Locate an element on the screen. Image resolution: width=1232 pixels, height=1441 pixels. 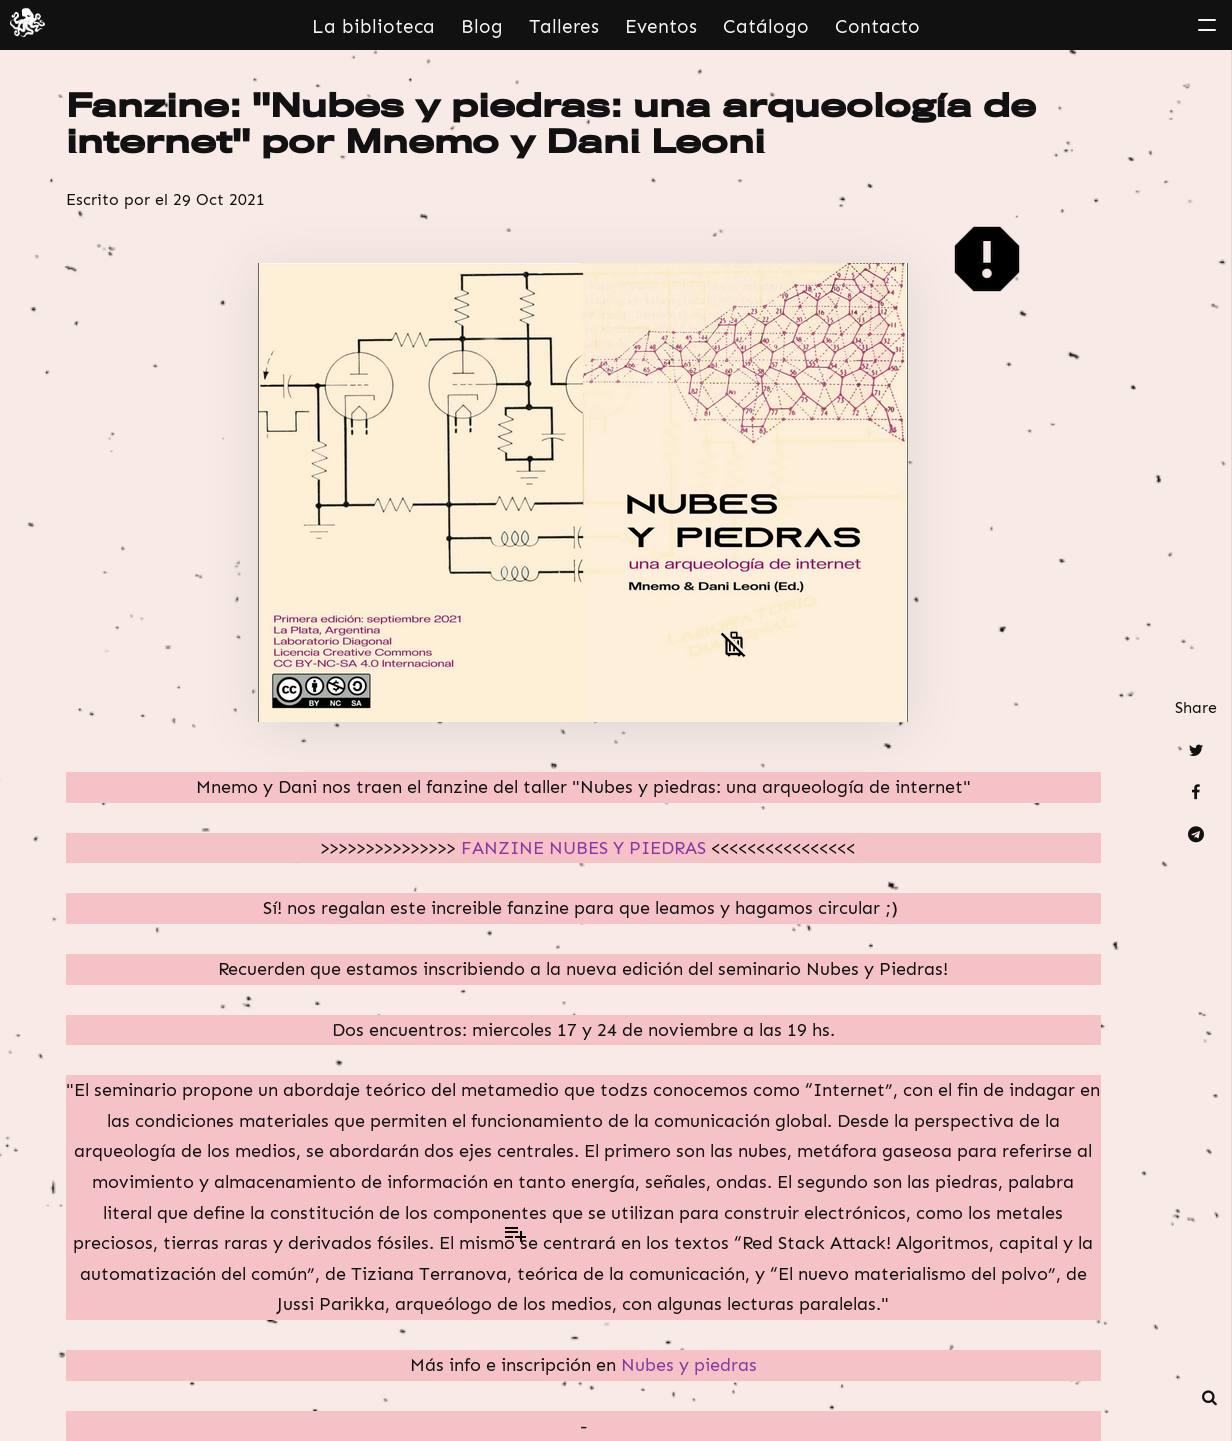
add a new item to your playlist is located at coordinates (515, 1233).